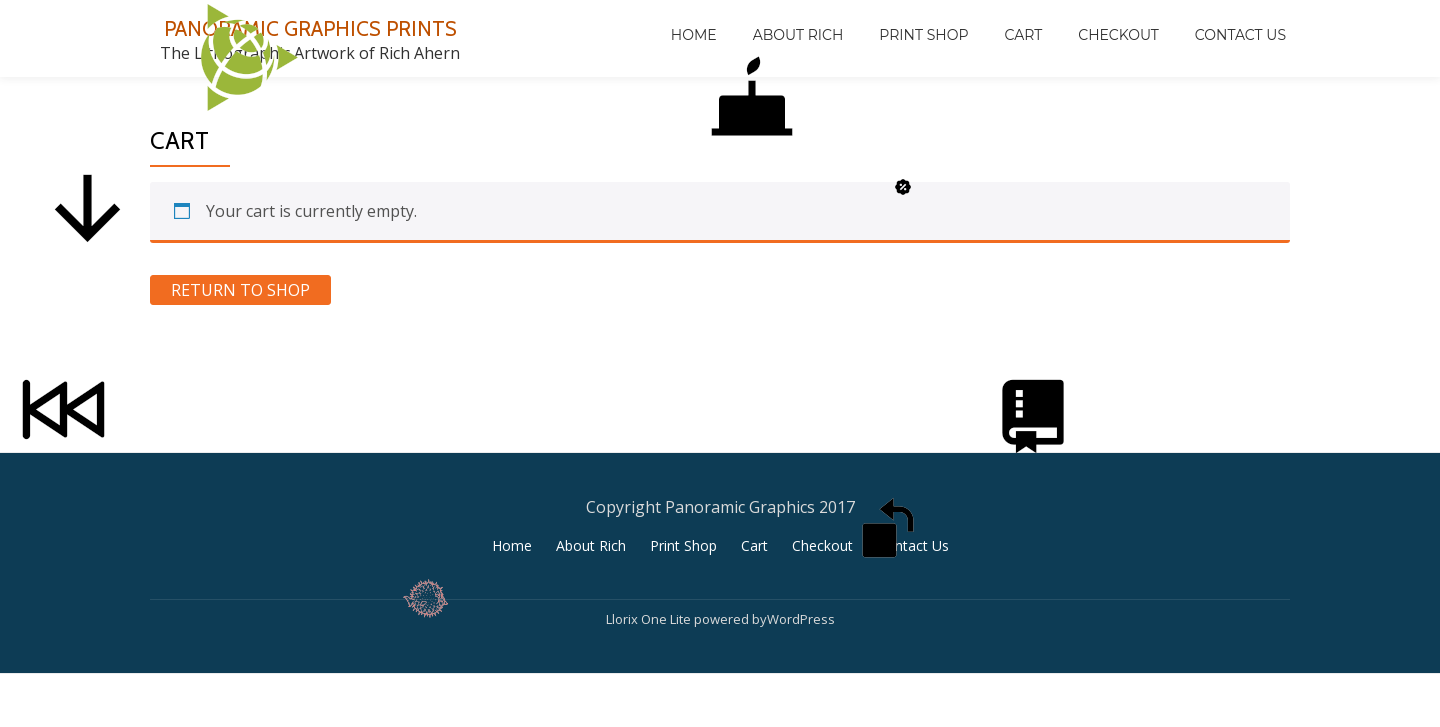 The height and width of the screenshot is (727, 1440). What do you see at coordinates (425, 598) in the screenshot?
I see `OpenBSD operating system logo` at bounding box center [425, 598].